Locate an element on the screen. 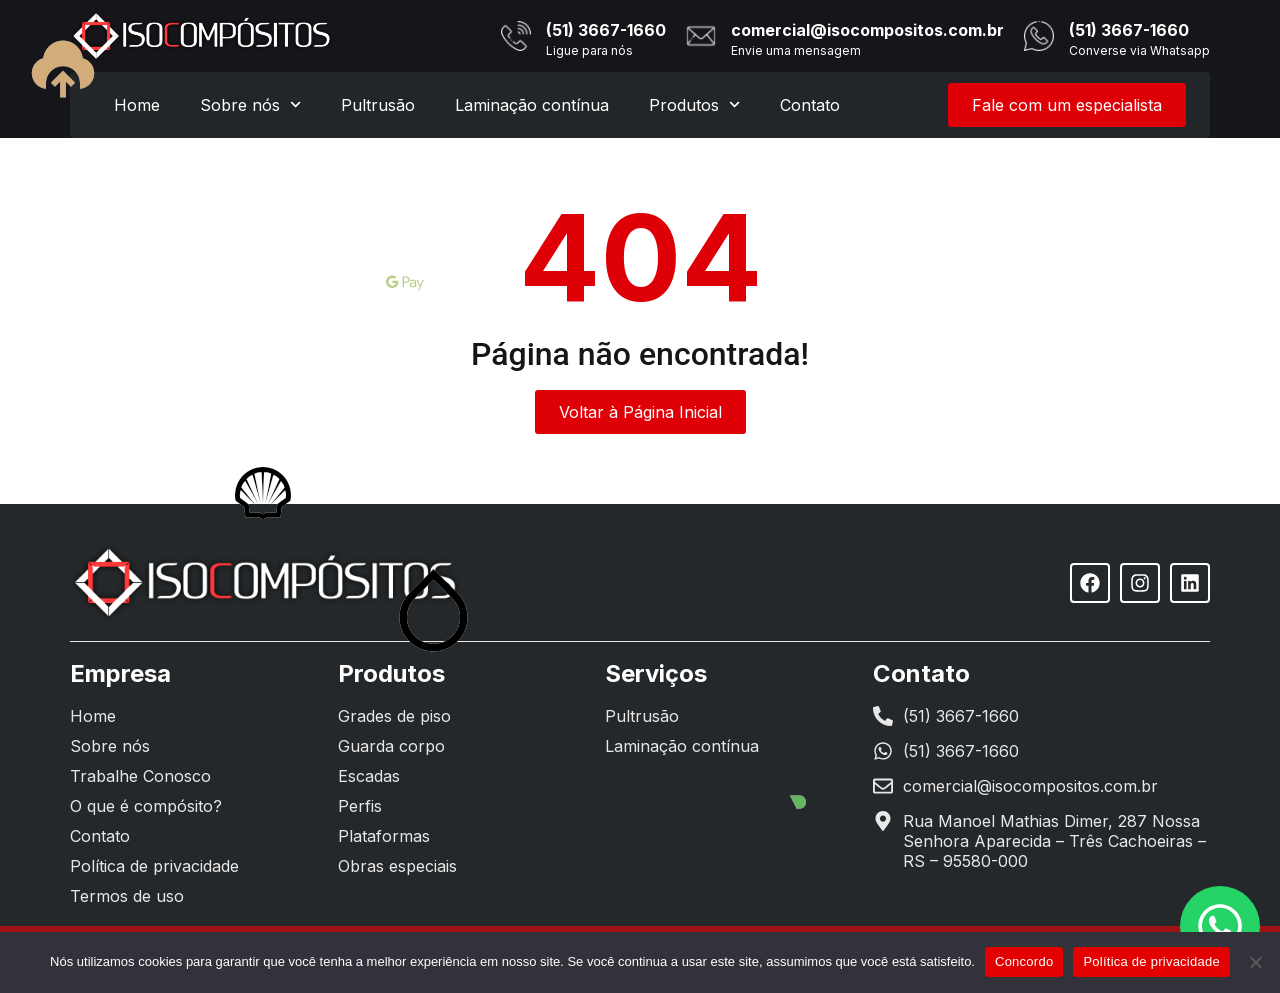  pay with google pay is located at coordinates (405, 283).